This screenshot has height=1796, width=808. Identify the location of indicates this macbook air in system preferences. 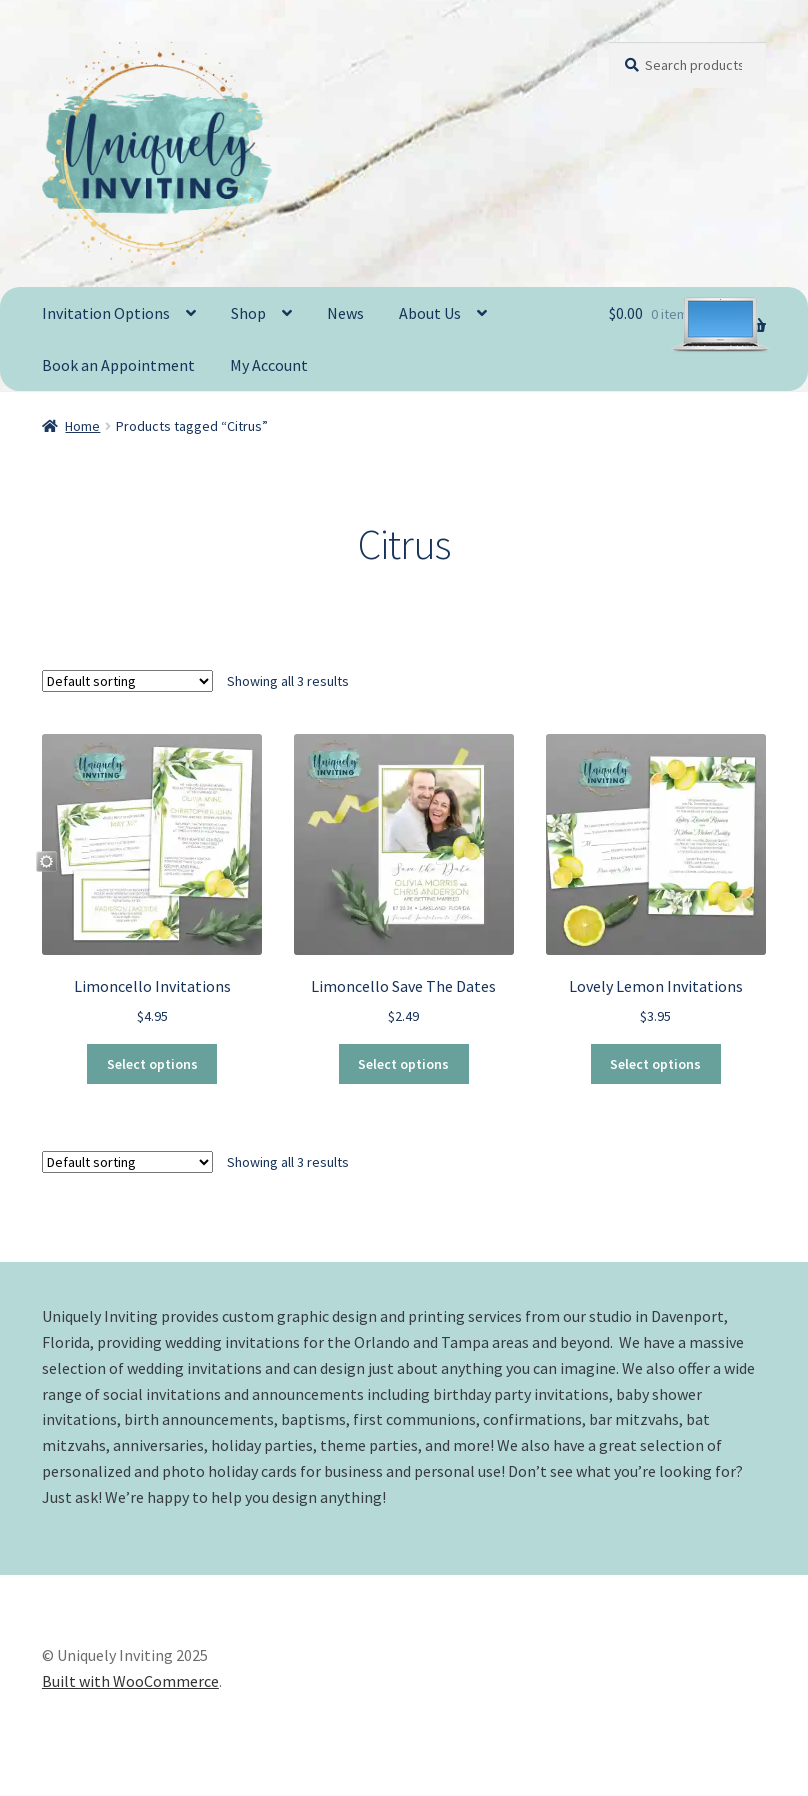
(720, 316).